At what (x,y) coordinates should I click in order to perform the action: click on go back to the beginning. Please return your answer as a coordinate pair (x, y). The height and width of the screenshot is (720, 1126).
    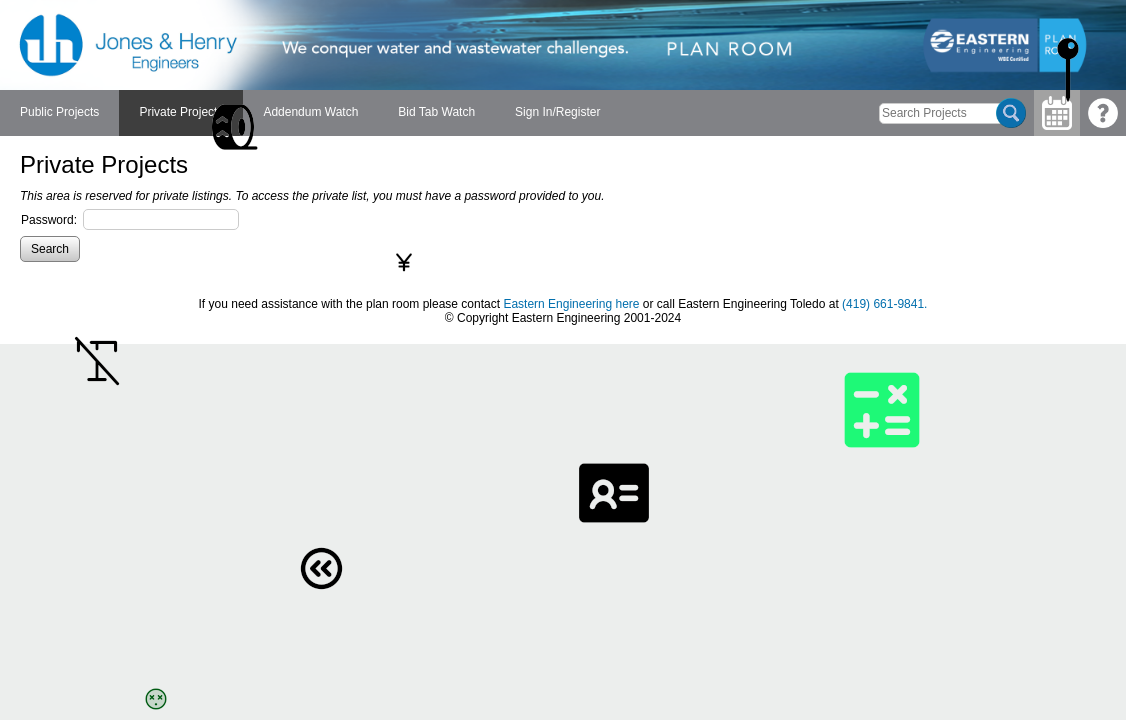
    Looking at the image, I should click on (321, 568).